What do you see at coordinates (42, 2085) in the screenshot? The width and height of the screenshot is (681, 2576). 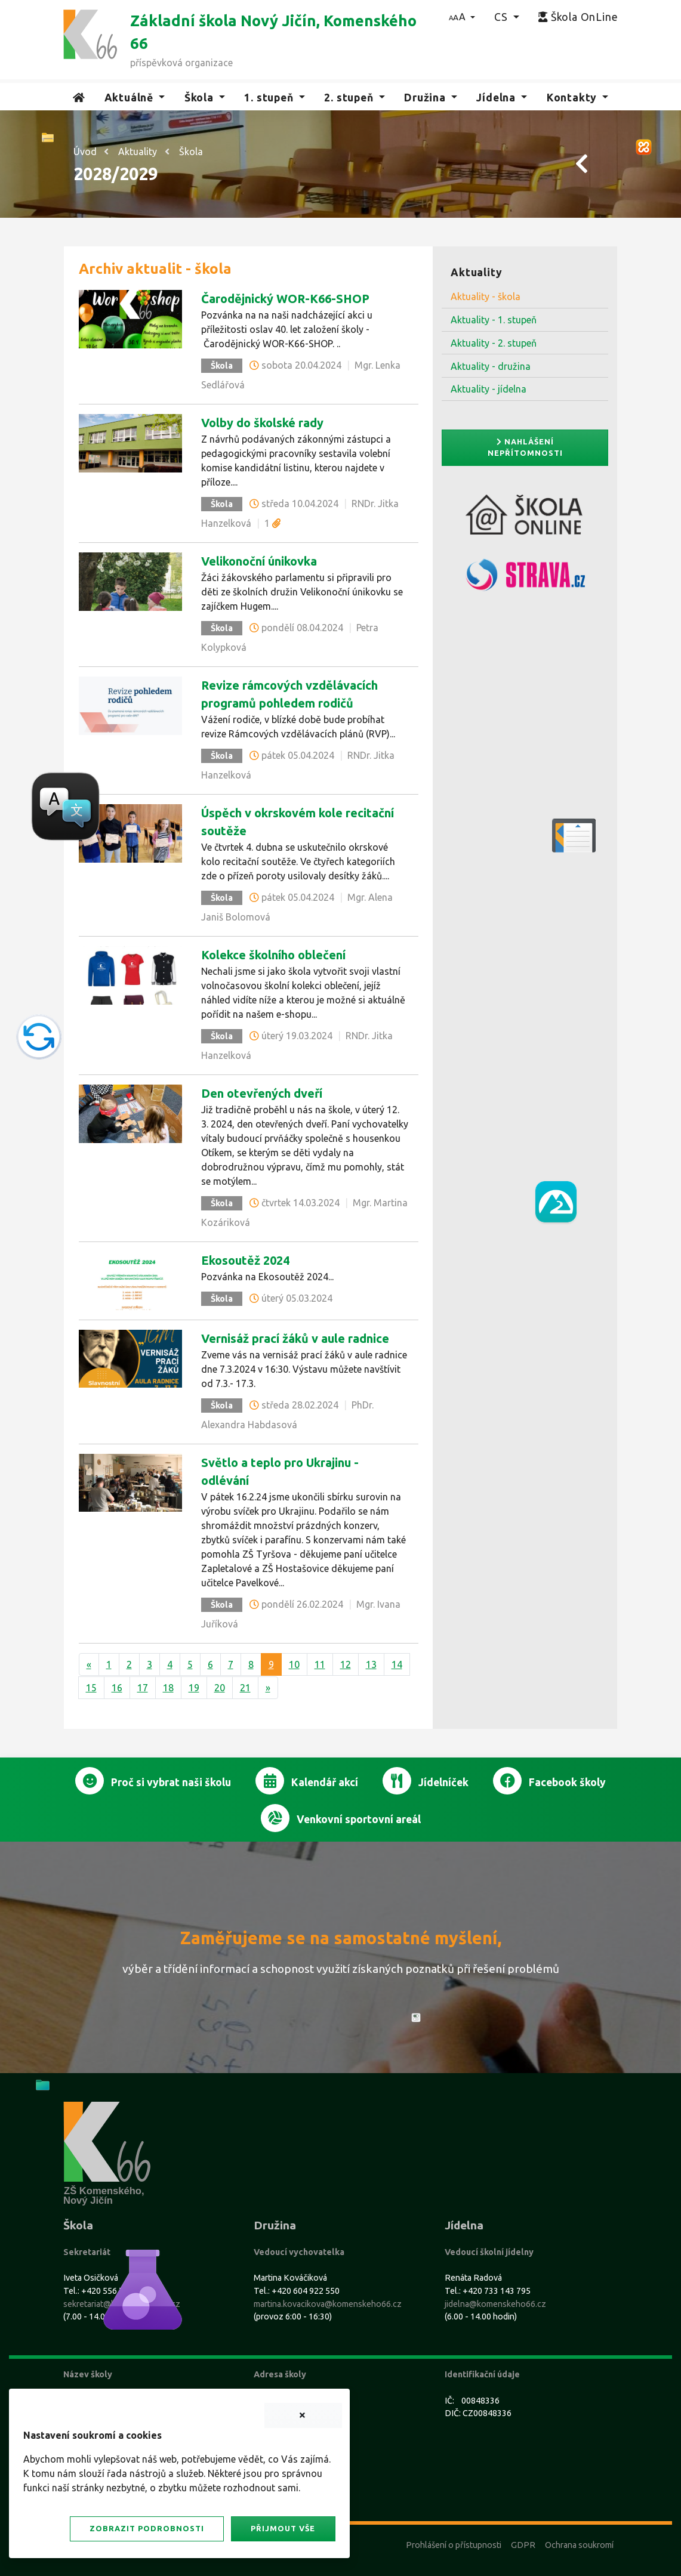 I see `open the green folder` at bounding box center [42, 2085].